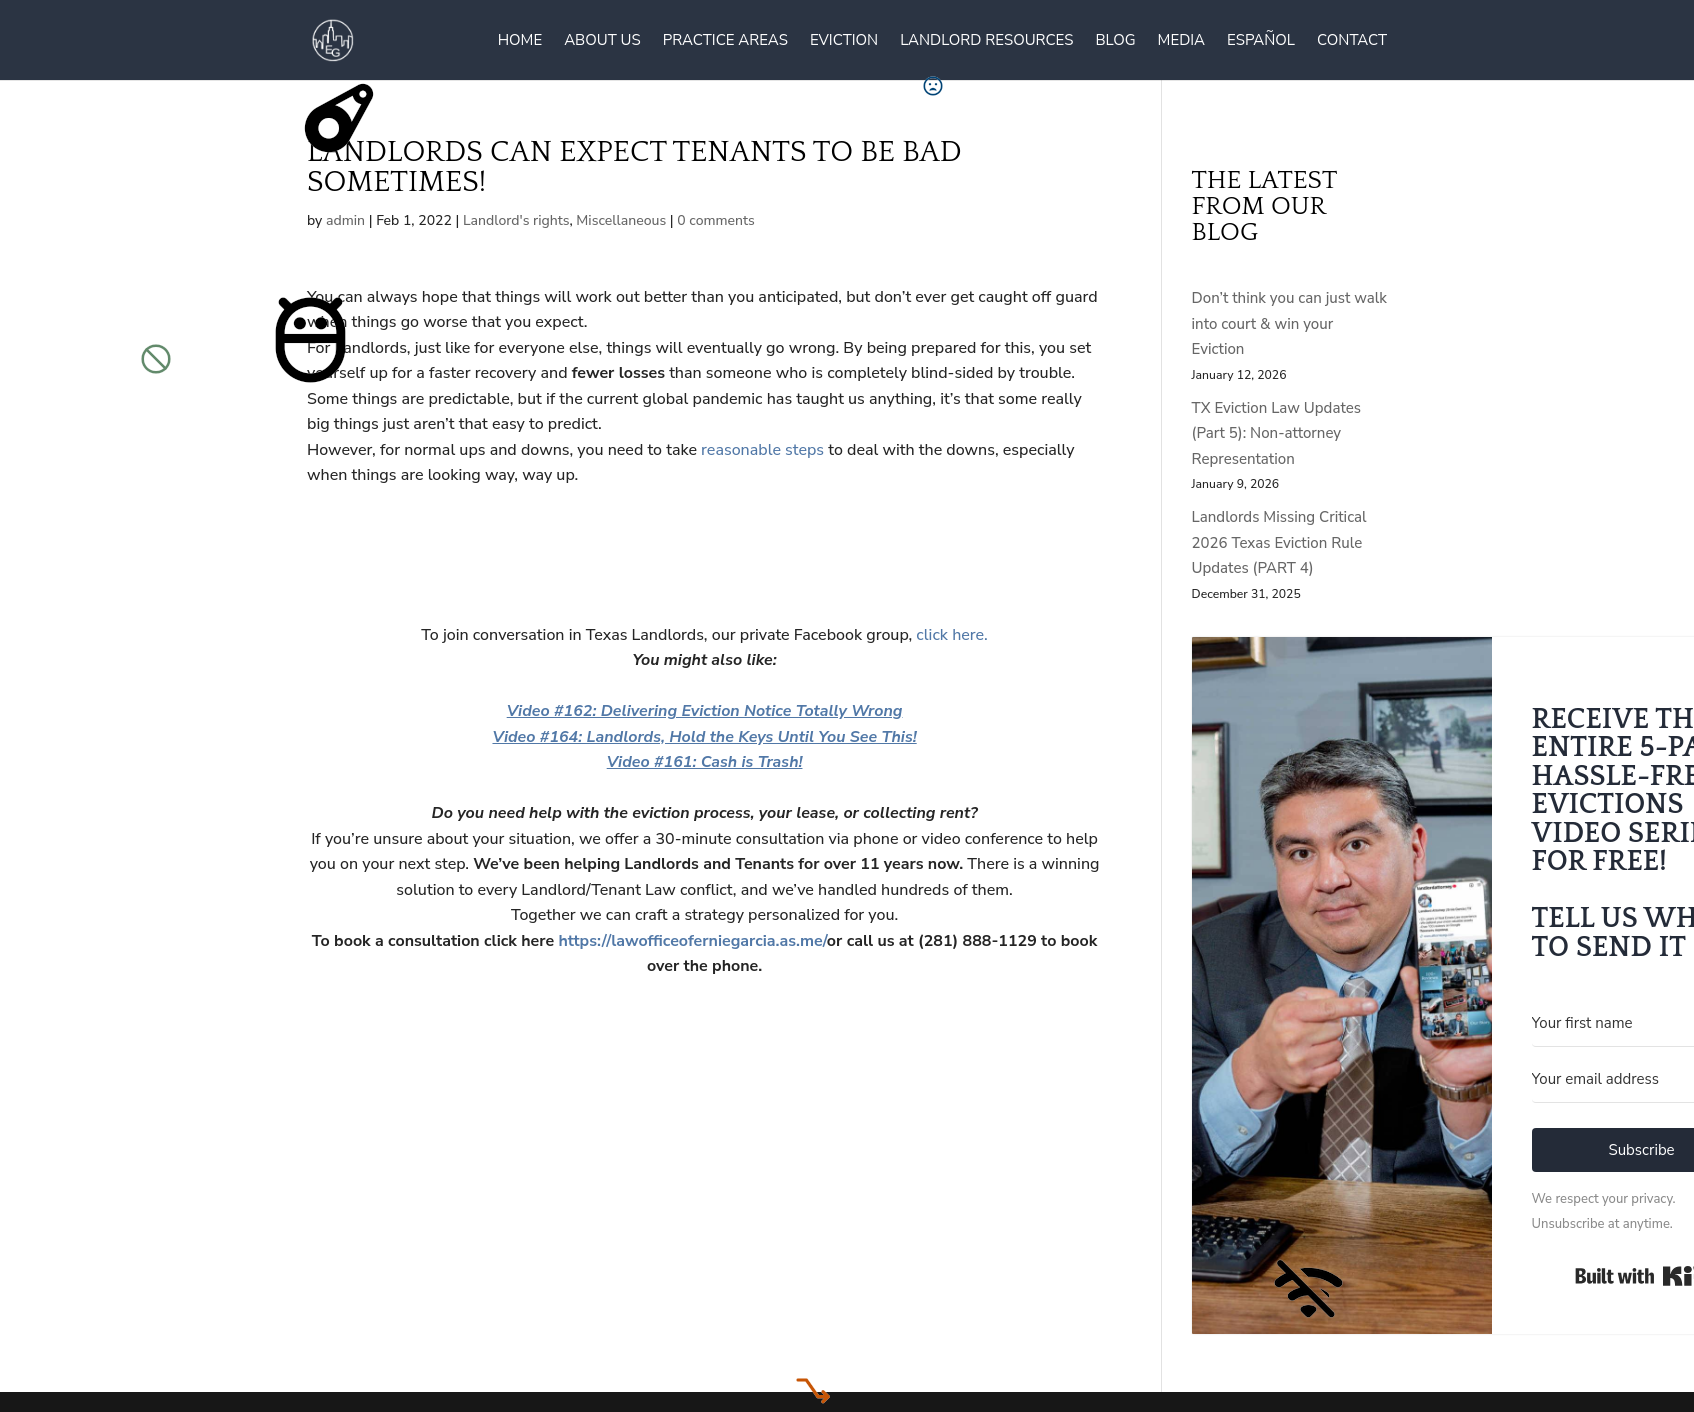  I want to click on view or manage digital assets, so click(339, 118).